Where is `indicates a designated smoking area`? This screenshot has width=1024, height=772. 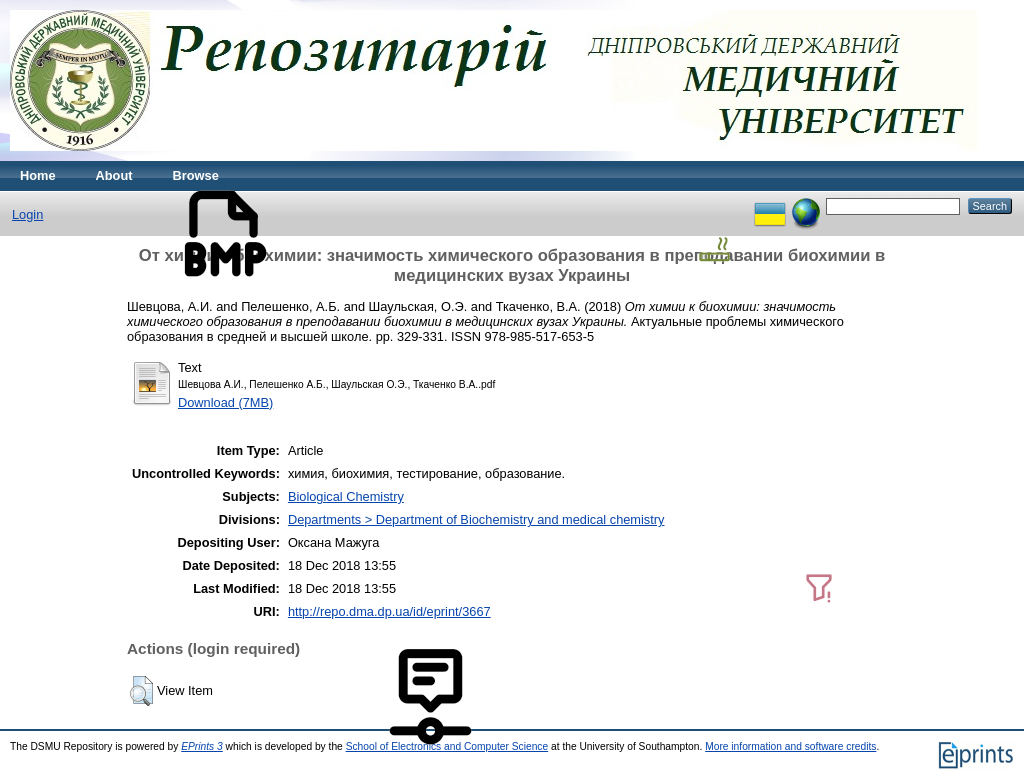
indicates a designated smoking area is located at coordinates (714, 252).